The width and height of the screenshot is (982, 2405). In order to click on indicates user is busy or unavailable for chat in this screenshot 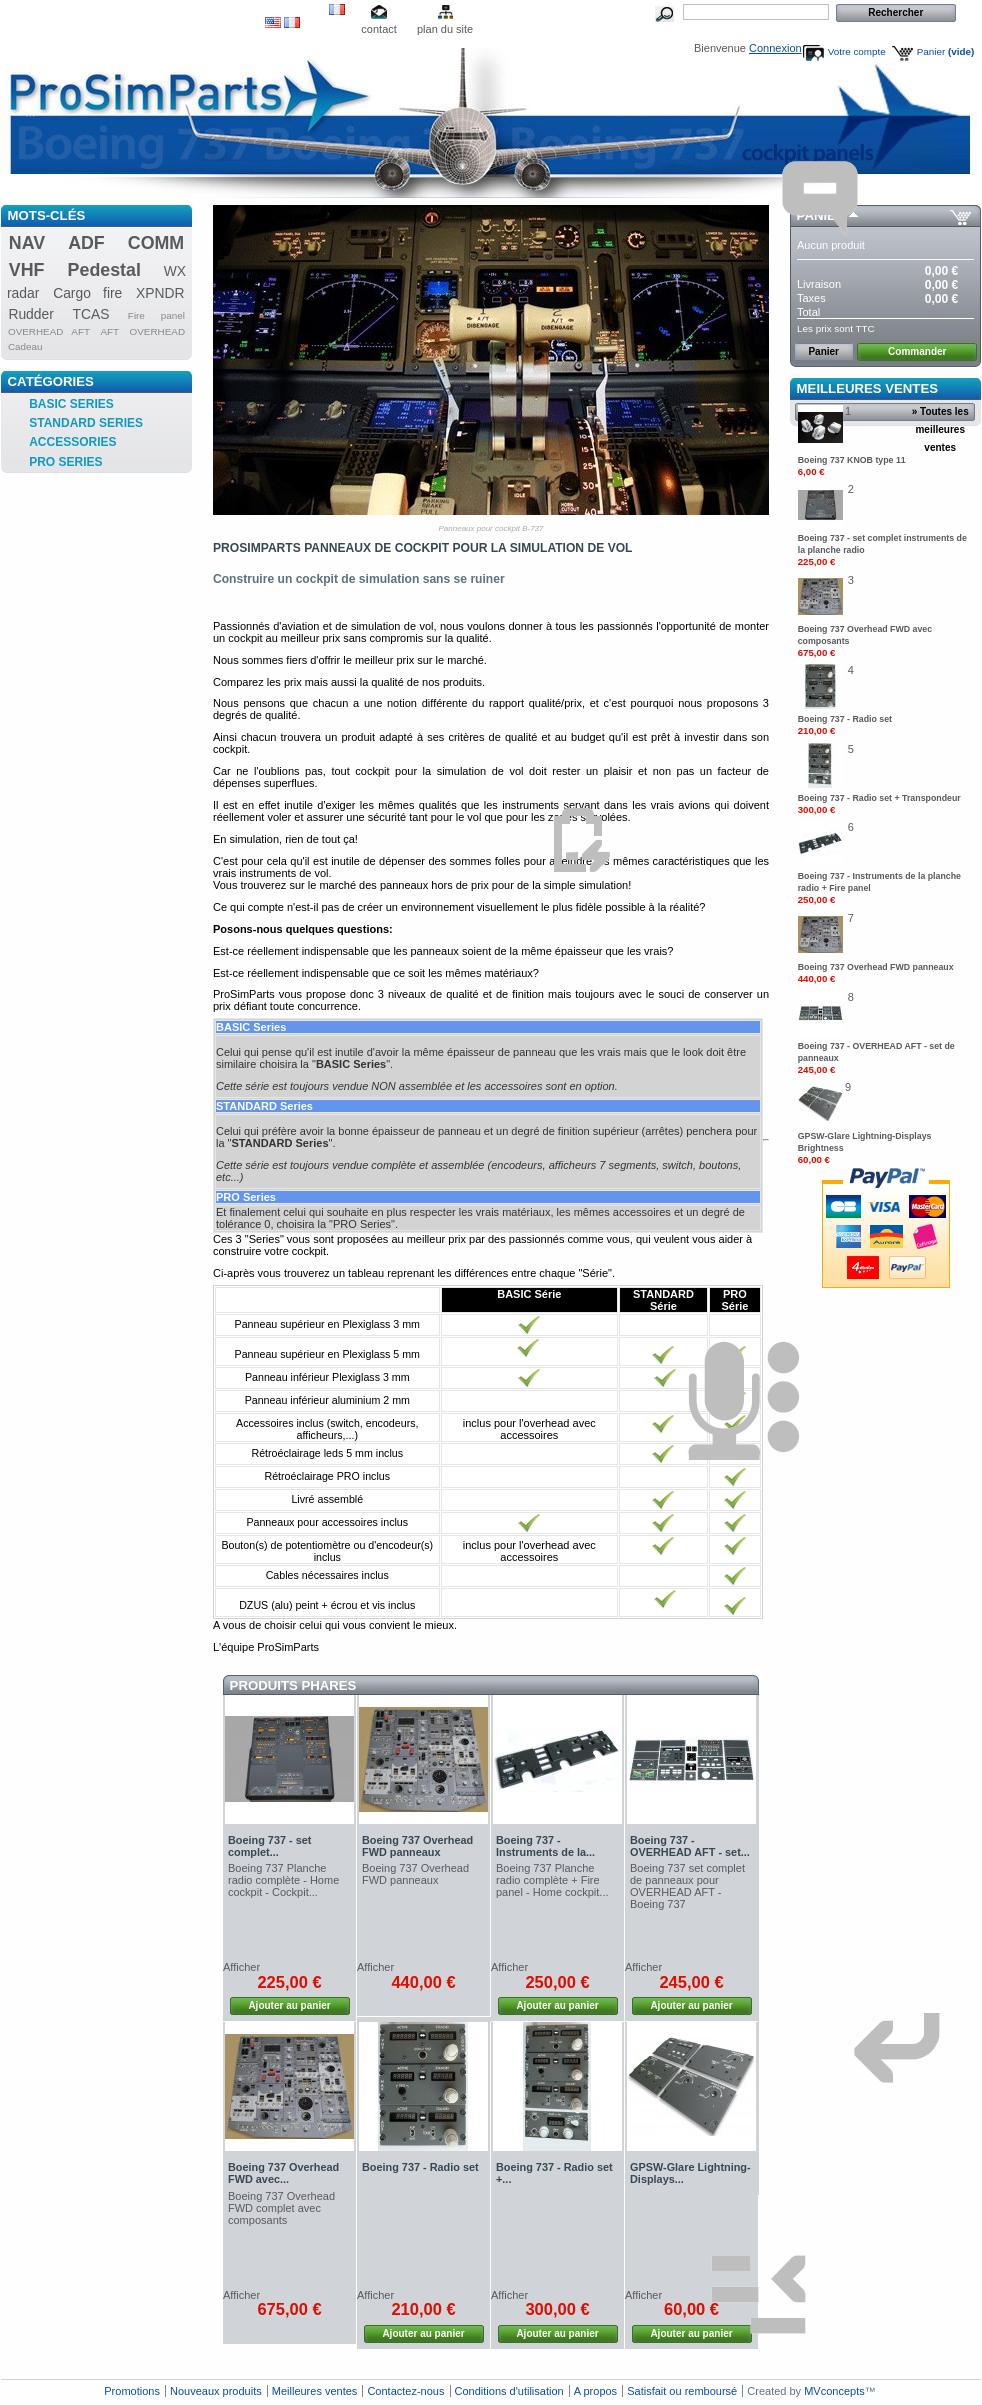, I will do `click(820, 199)`.